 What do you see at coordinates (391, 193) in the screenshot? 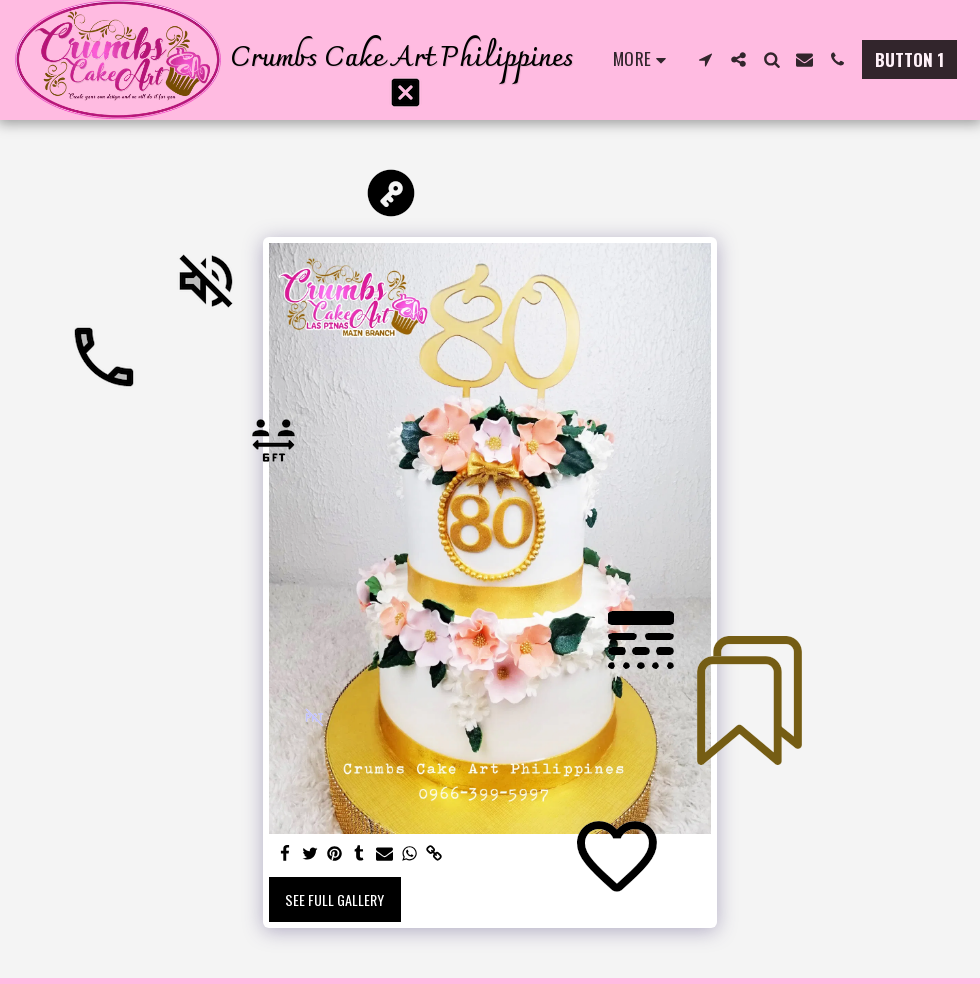
I see `access security or authentication settings` at bounding box center [391, 193].